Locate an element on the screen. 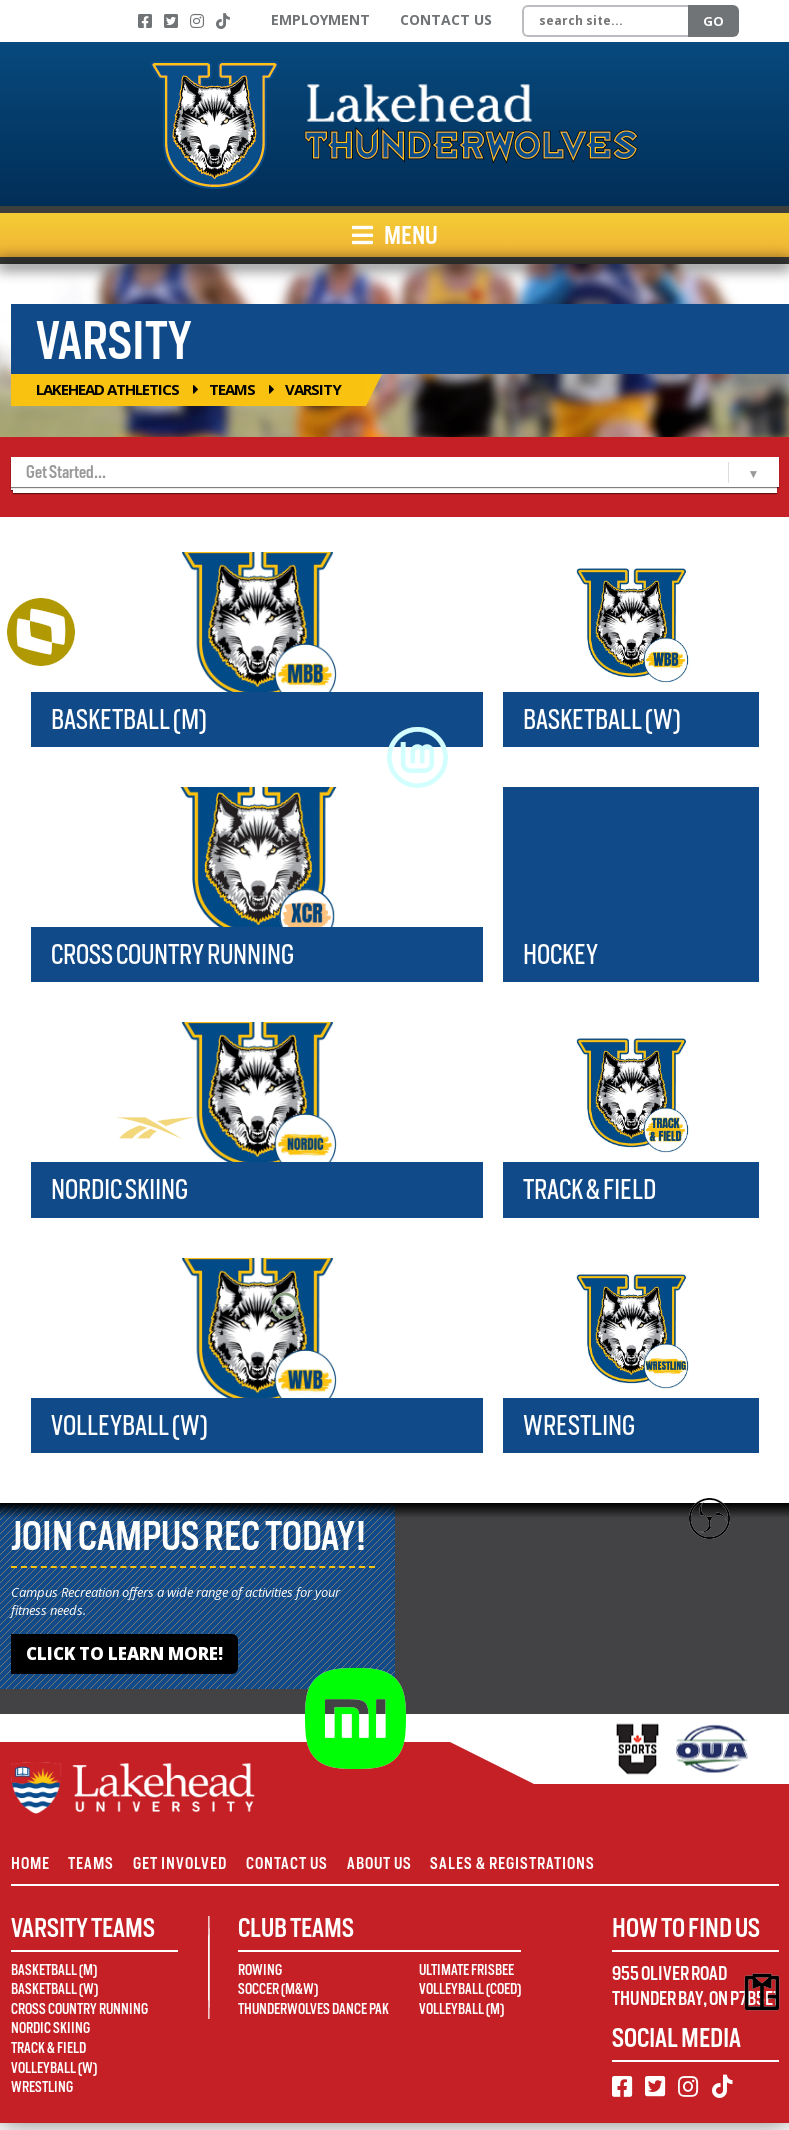 The width and height of the screenshot is (789, 2130). xiaomi brand logo is located at coordinates (355, 1718).